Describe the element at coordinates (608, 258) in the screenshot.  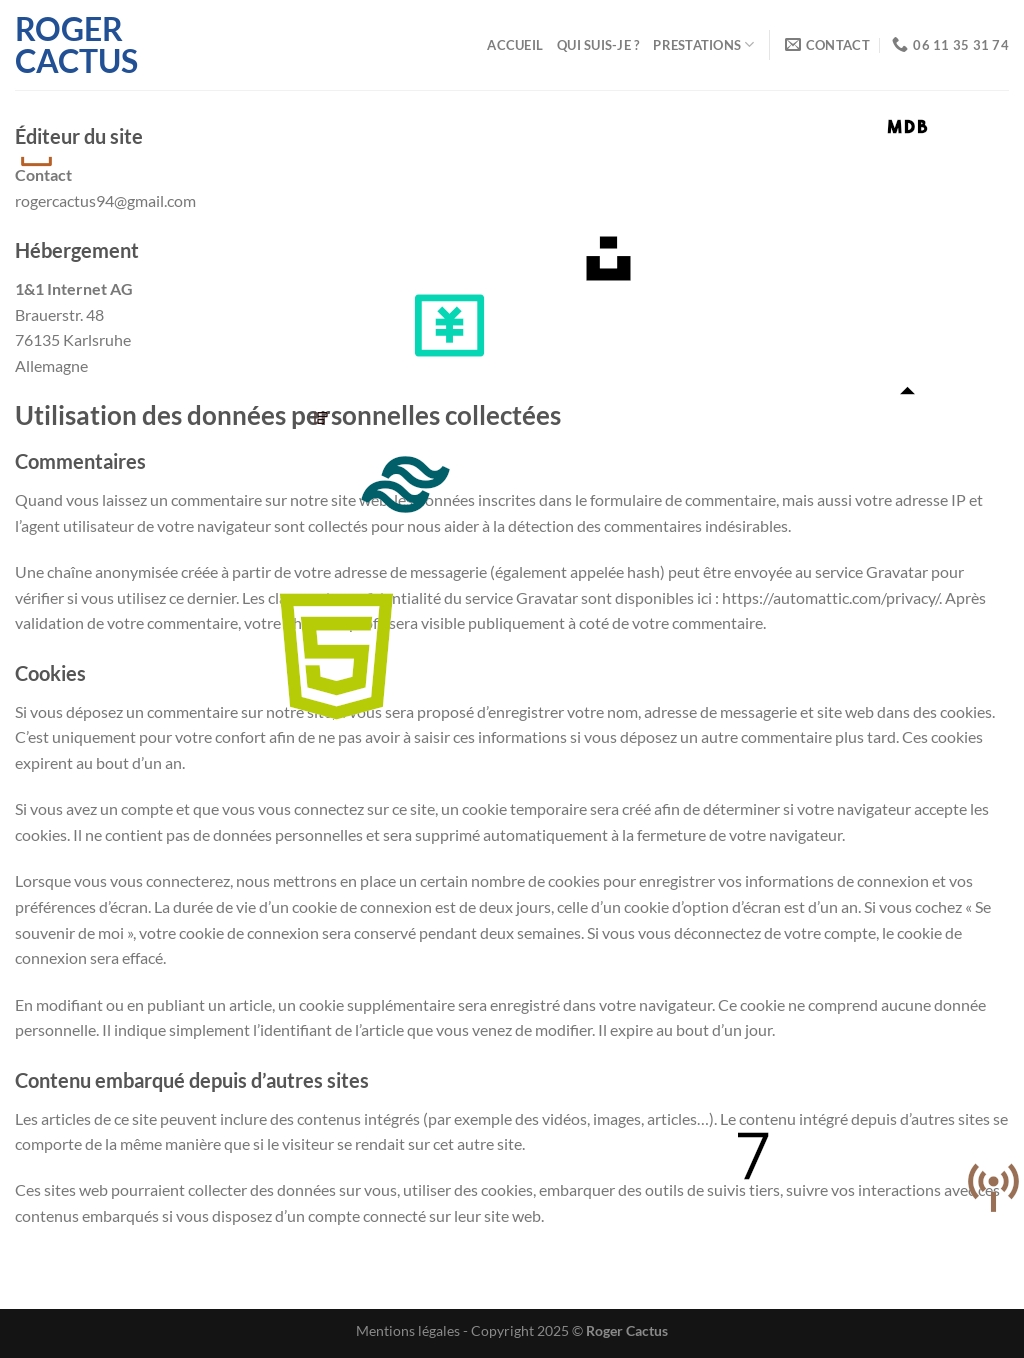
I see `open unsplash to browse stock photos` at that location.